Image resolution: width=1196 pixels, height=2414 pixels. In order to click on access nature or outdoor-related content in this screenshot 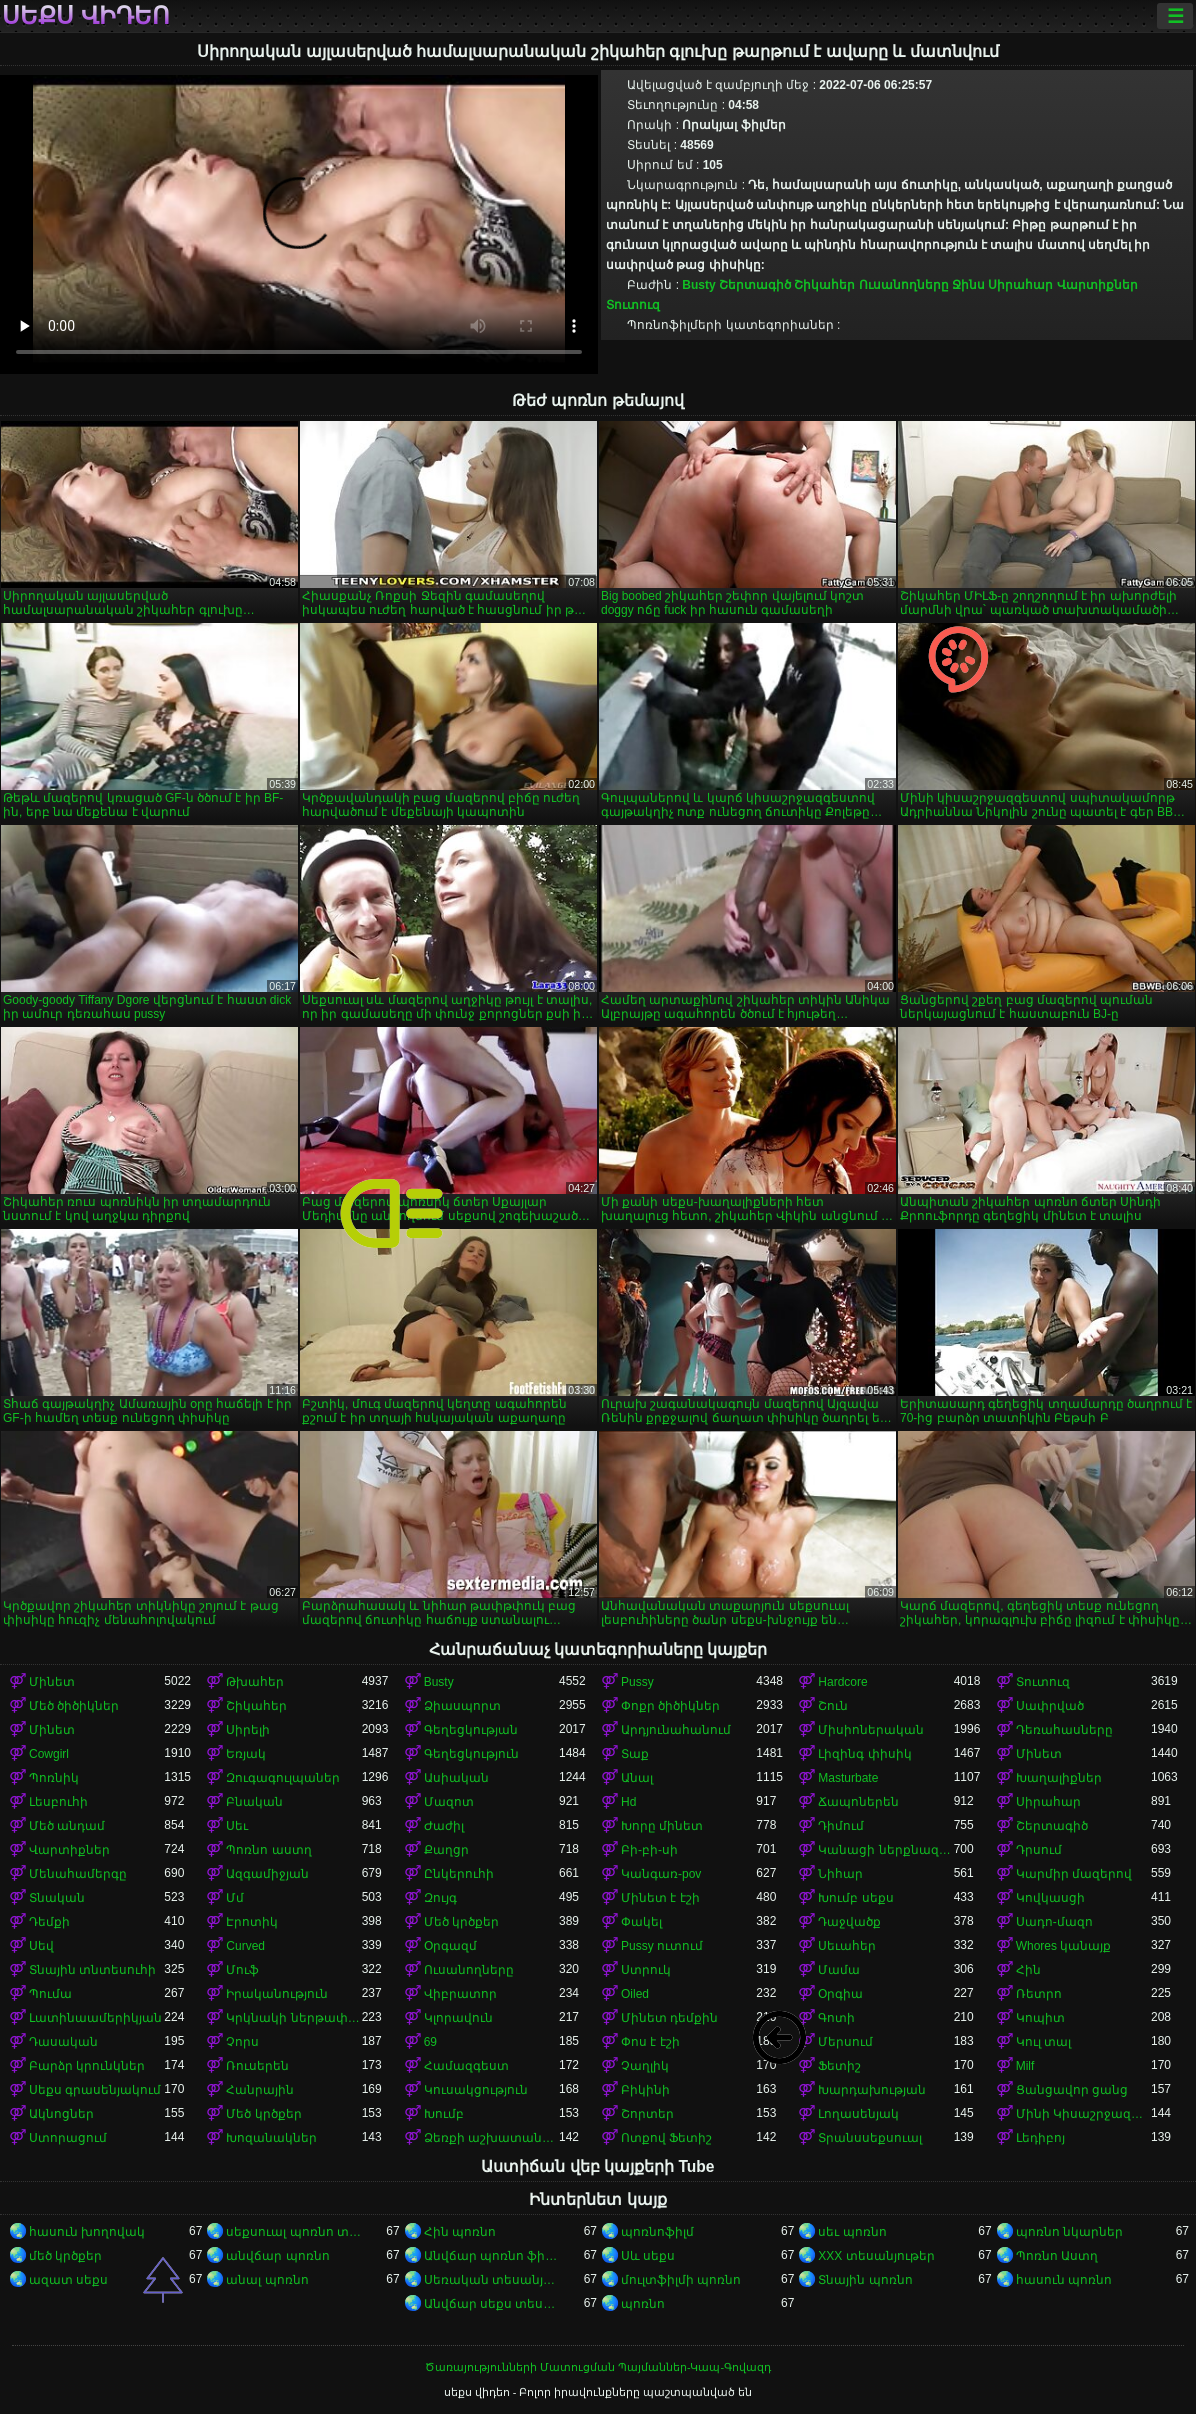, I will do `click(163, 2280)`.